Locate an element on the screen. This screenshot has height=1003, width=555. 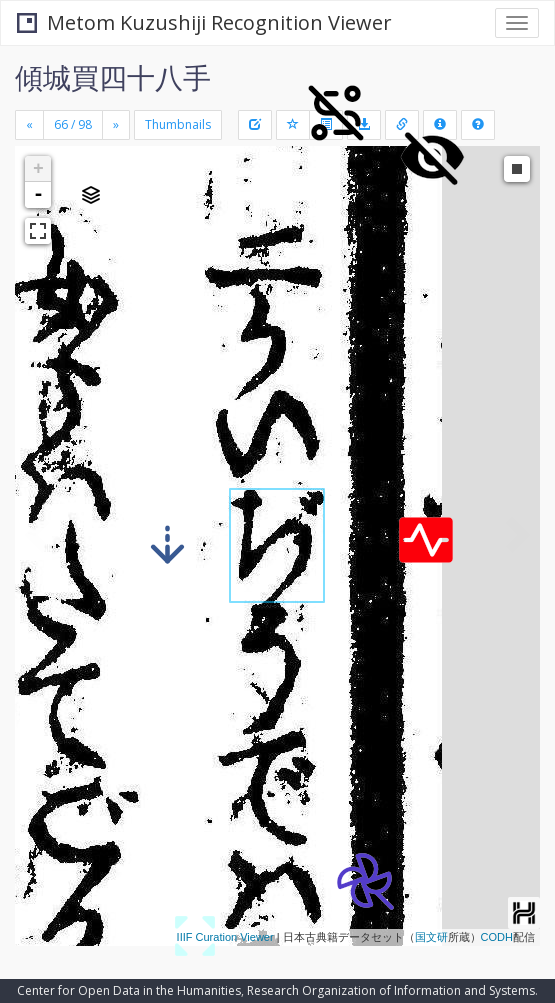
disable route navigation is located at coordinates (336, 113).